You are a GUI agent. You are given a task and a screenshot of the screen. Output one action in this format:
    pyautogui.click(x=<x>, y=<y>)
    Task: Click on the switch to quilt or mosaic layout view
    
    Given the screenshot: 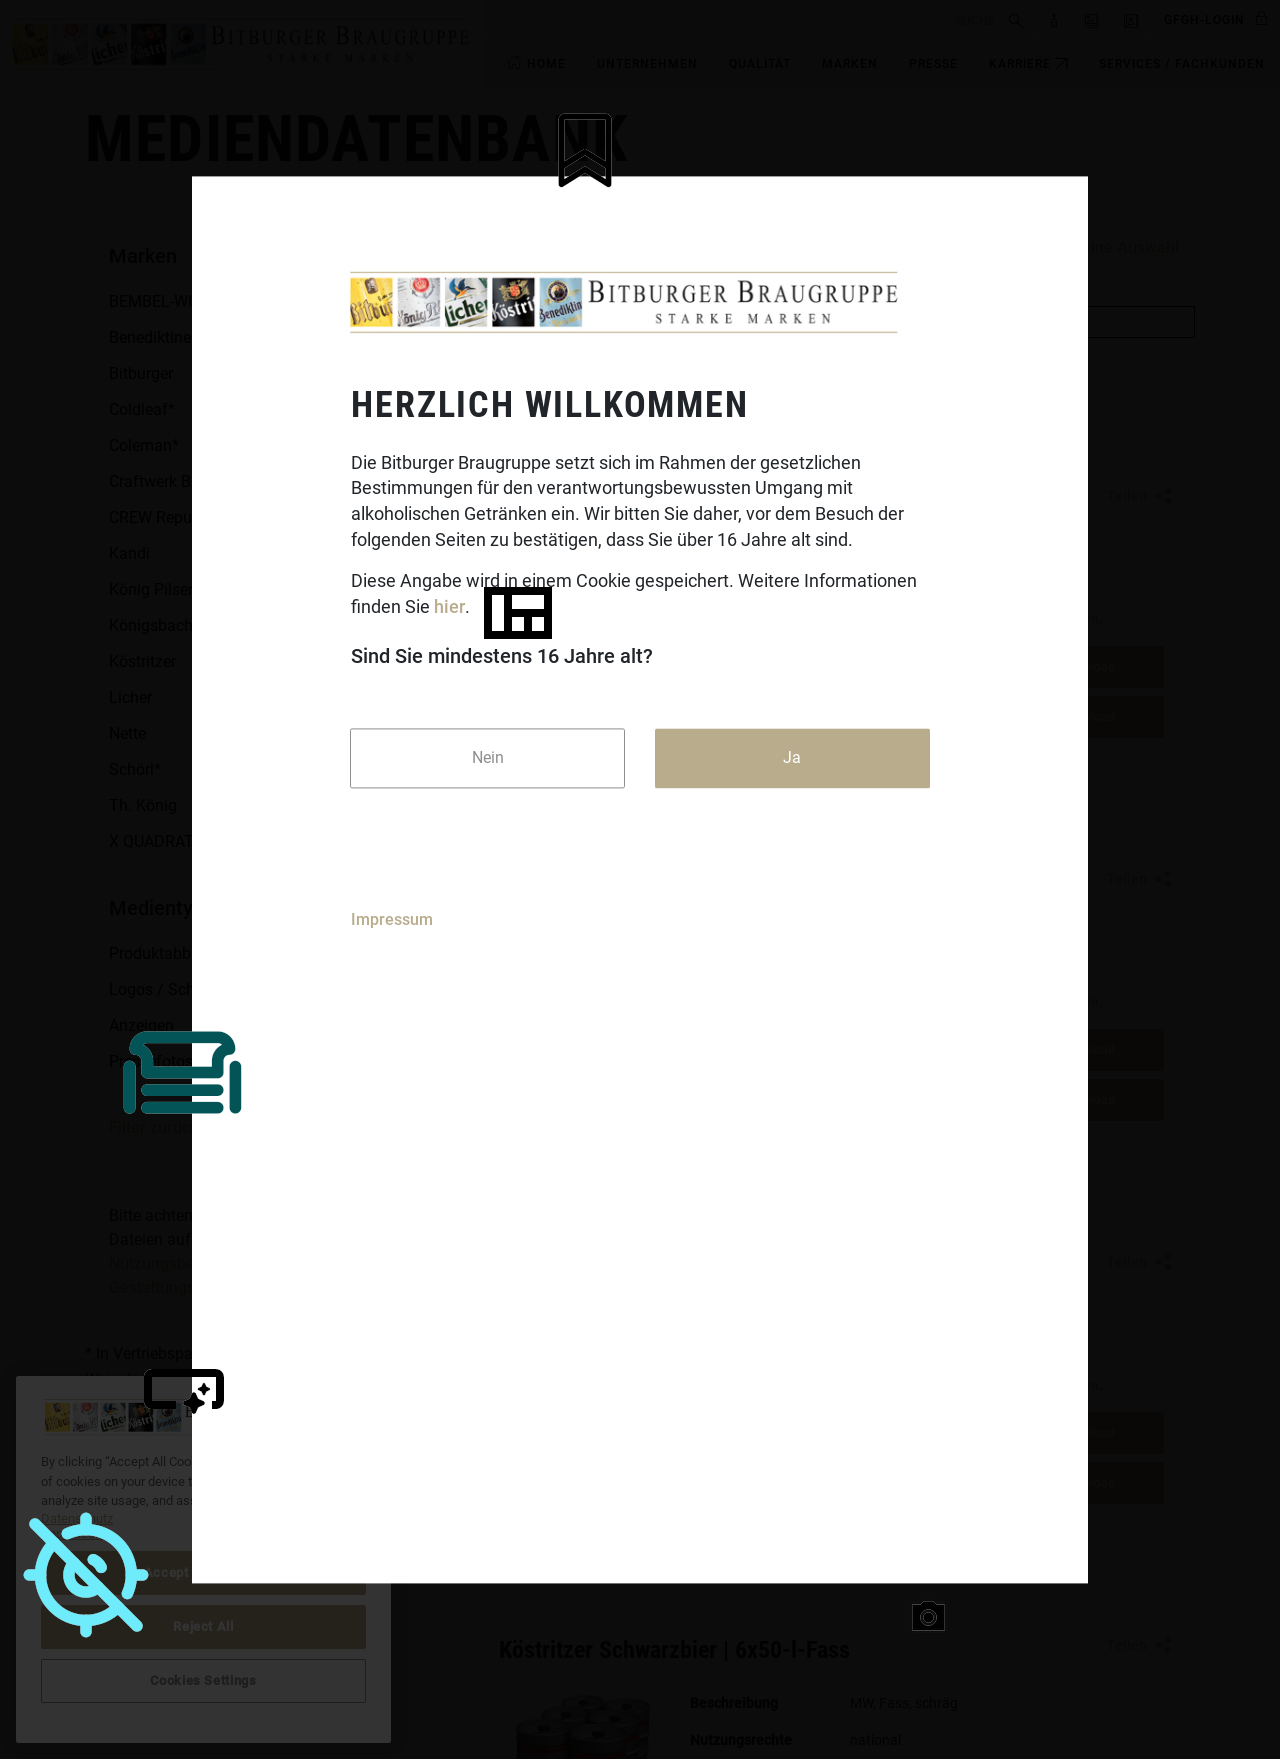 What is the action you would take?
    pyautogui.click(x=516, y=615)
    